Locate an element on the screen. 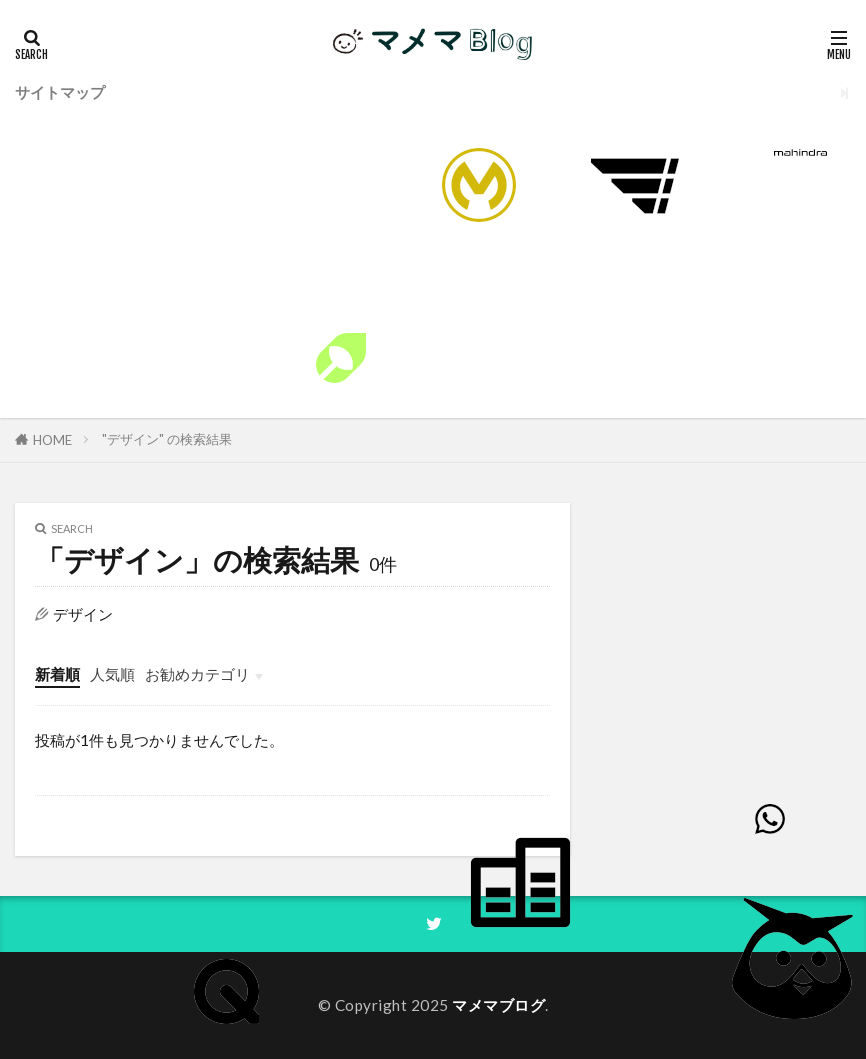 This screenshot has width=866, height=1059. hermes brand logo is located at coordinates (635, 186).